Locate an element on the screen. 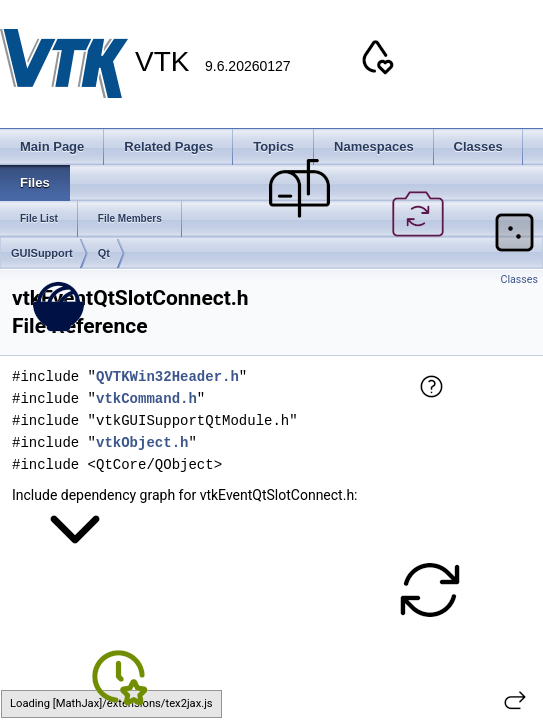  donate blood or support blood donation is located at coordinates (375, 56).